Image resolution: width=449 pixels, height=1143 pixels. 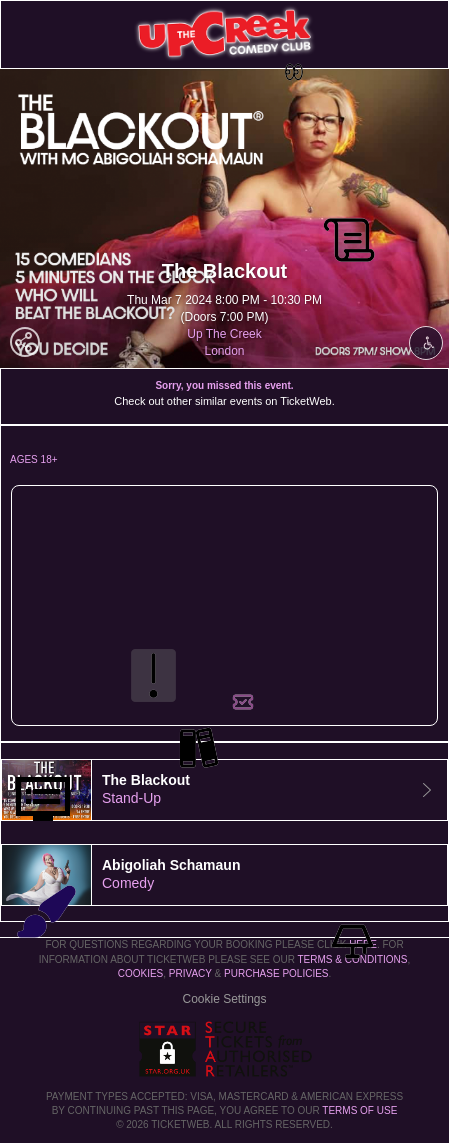 What do you see at coordinates (153, 675) in the screenshot?
I see `indicates an alert or warning that requires attention` at bounding box center [153, 675].